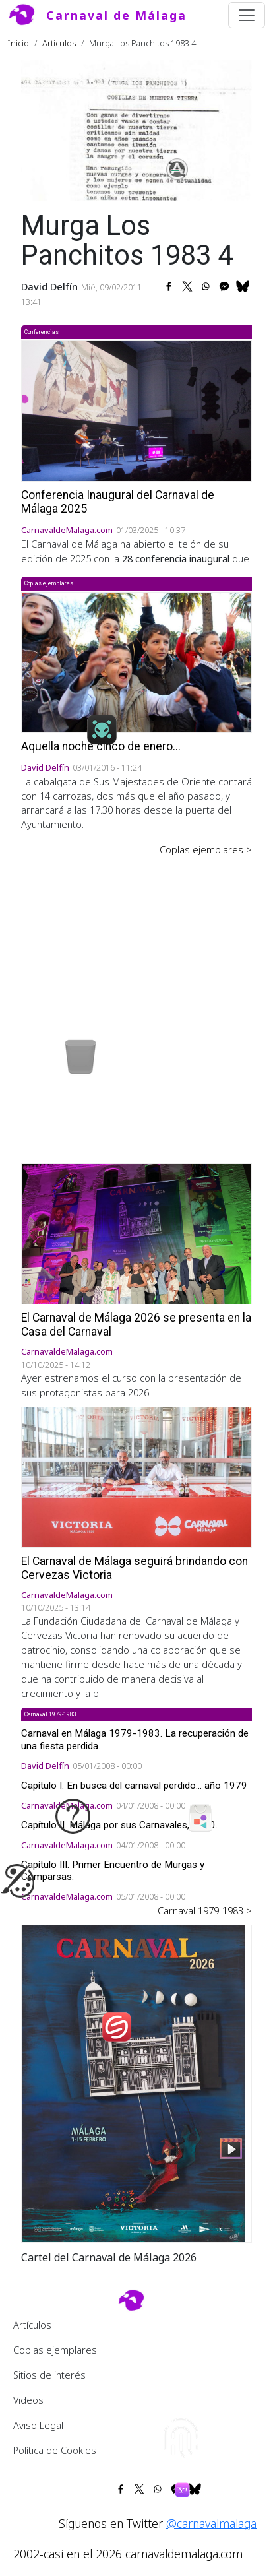 The height and width of the screenshot is (2576, 273). Describe the element at coordinates (231, 2148) in the screenshot. I see `open the tv or video streaming app` at that location.